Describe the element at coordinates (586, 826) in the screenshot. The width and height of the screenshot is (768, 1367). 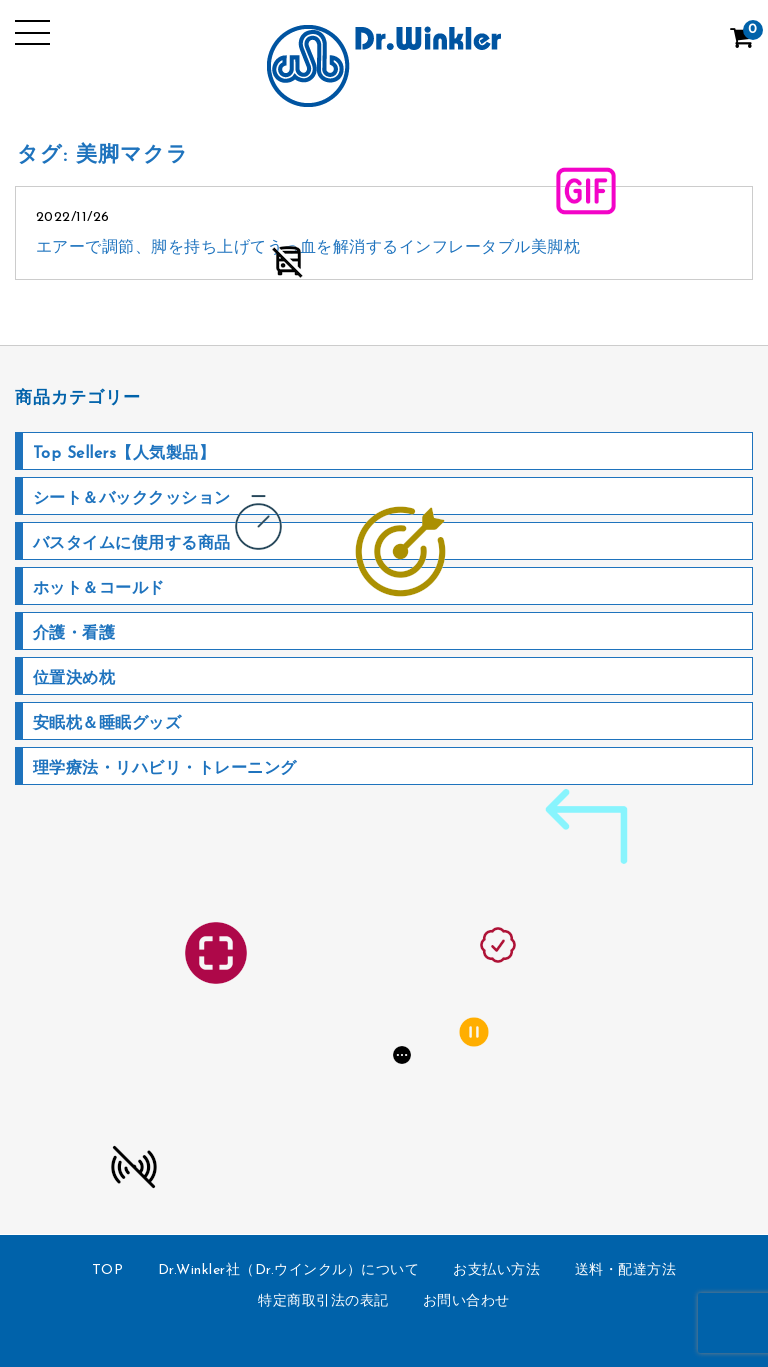
I see `go back to the previous screen` at that location.